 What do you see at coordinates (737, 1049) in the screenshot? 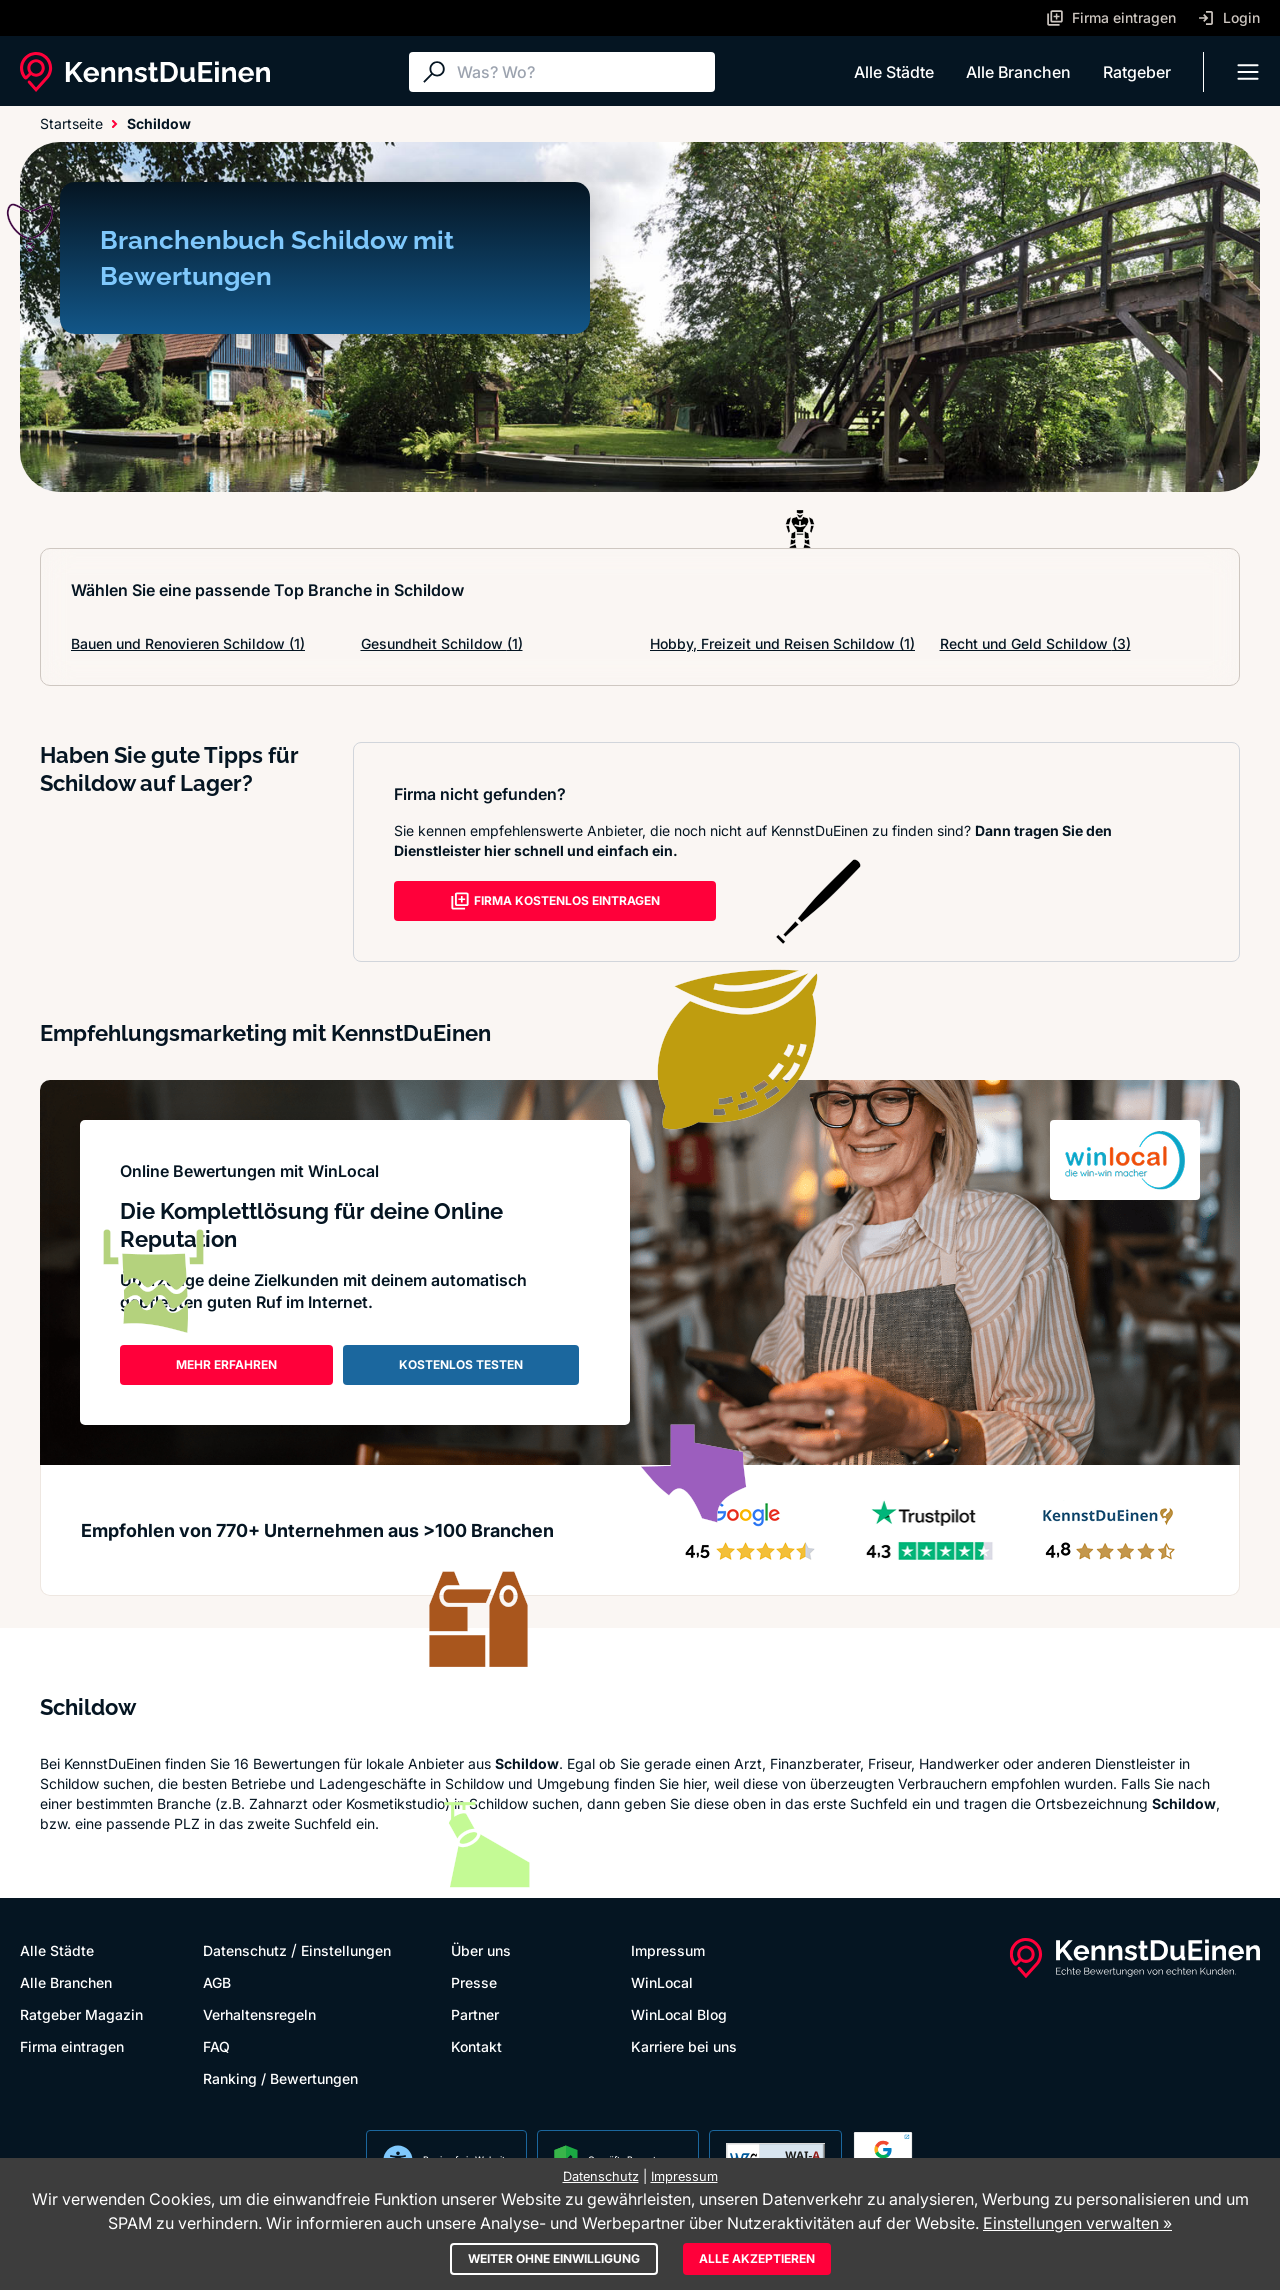
I see `indicates a citrus or lemon-flavored item` at bounding box center [737, 1049].